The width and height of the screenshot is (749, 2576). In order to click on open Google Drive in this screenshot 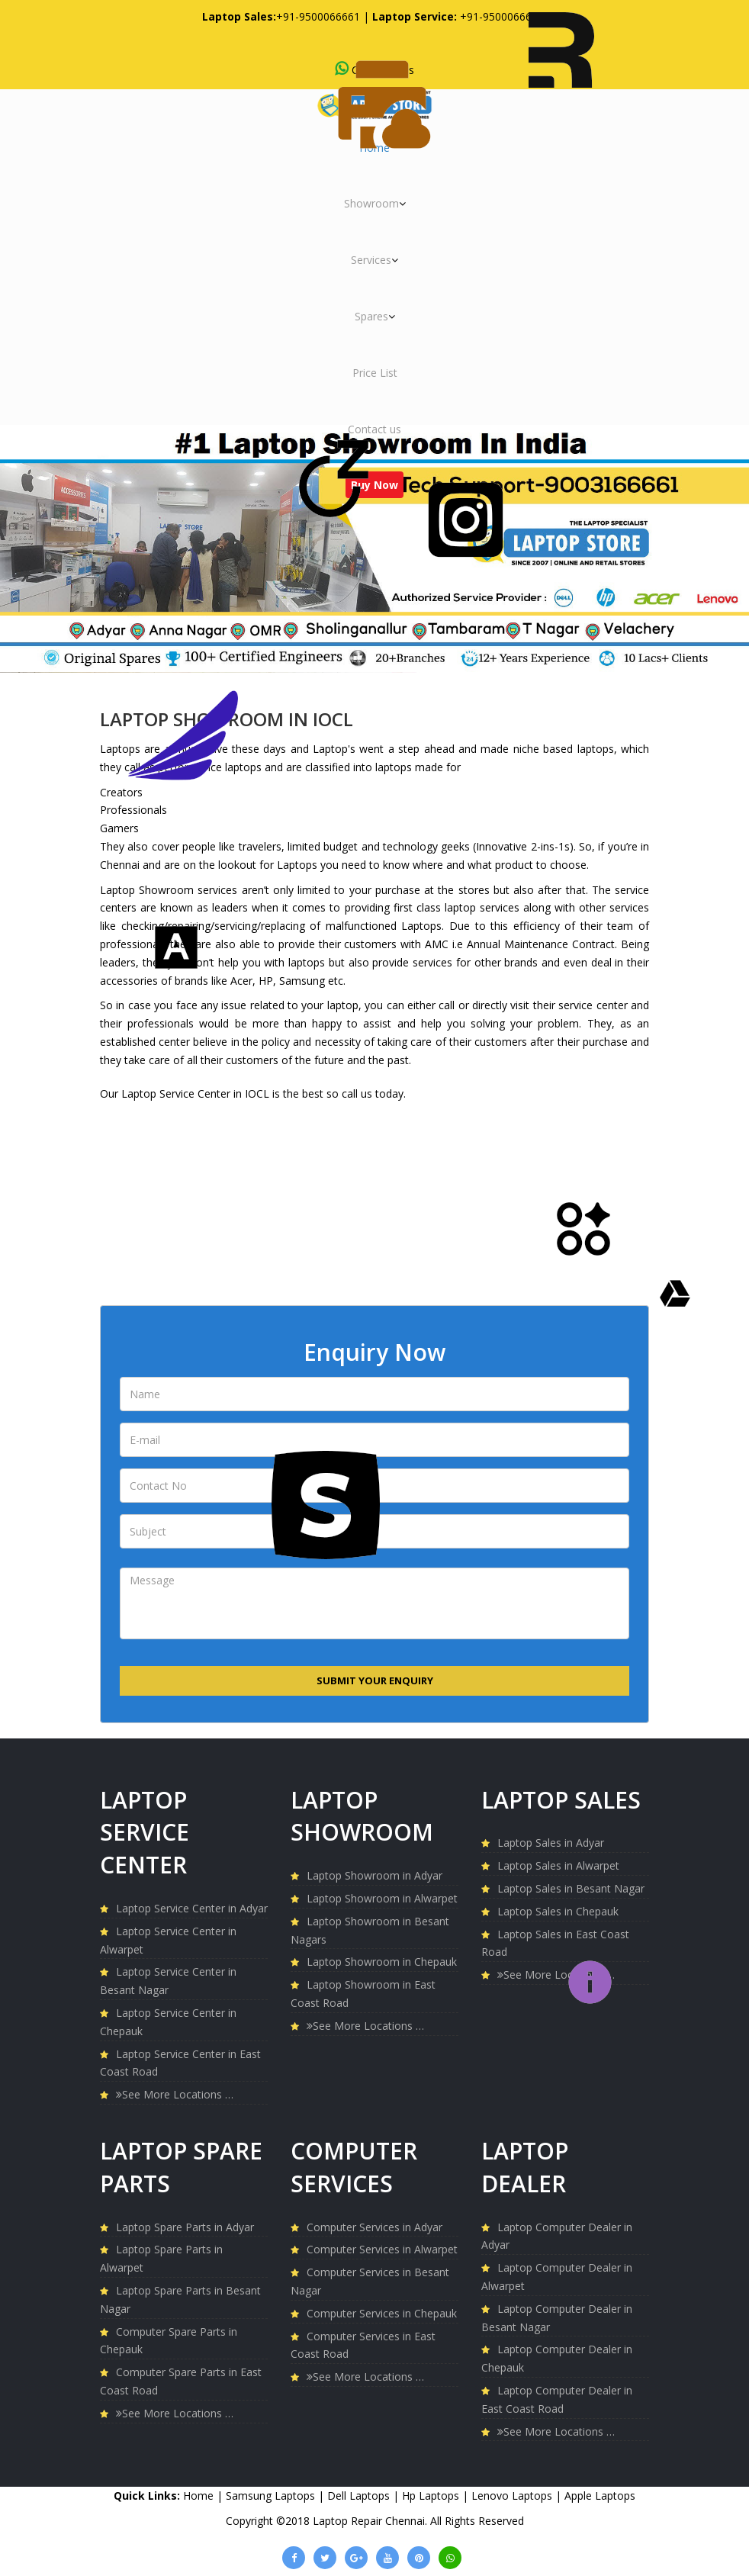, I will do `click(675, 1294)`.